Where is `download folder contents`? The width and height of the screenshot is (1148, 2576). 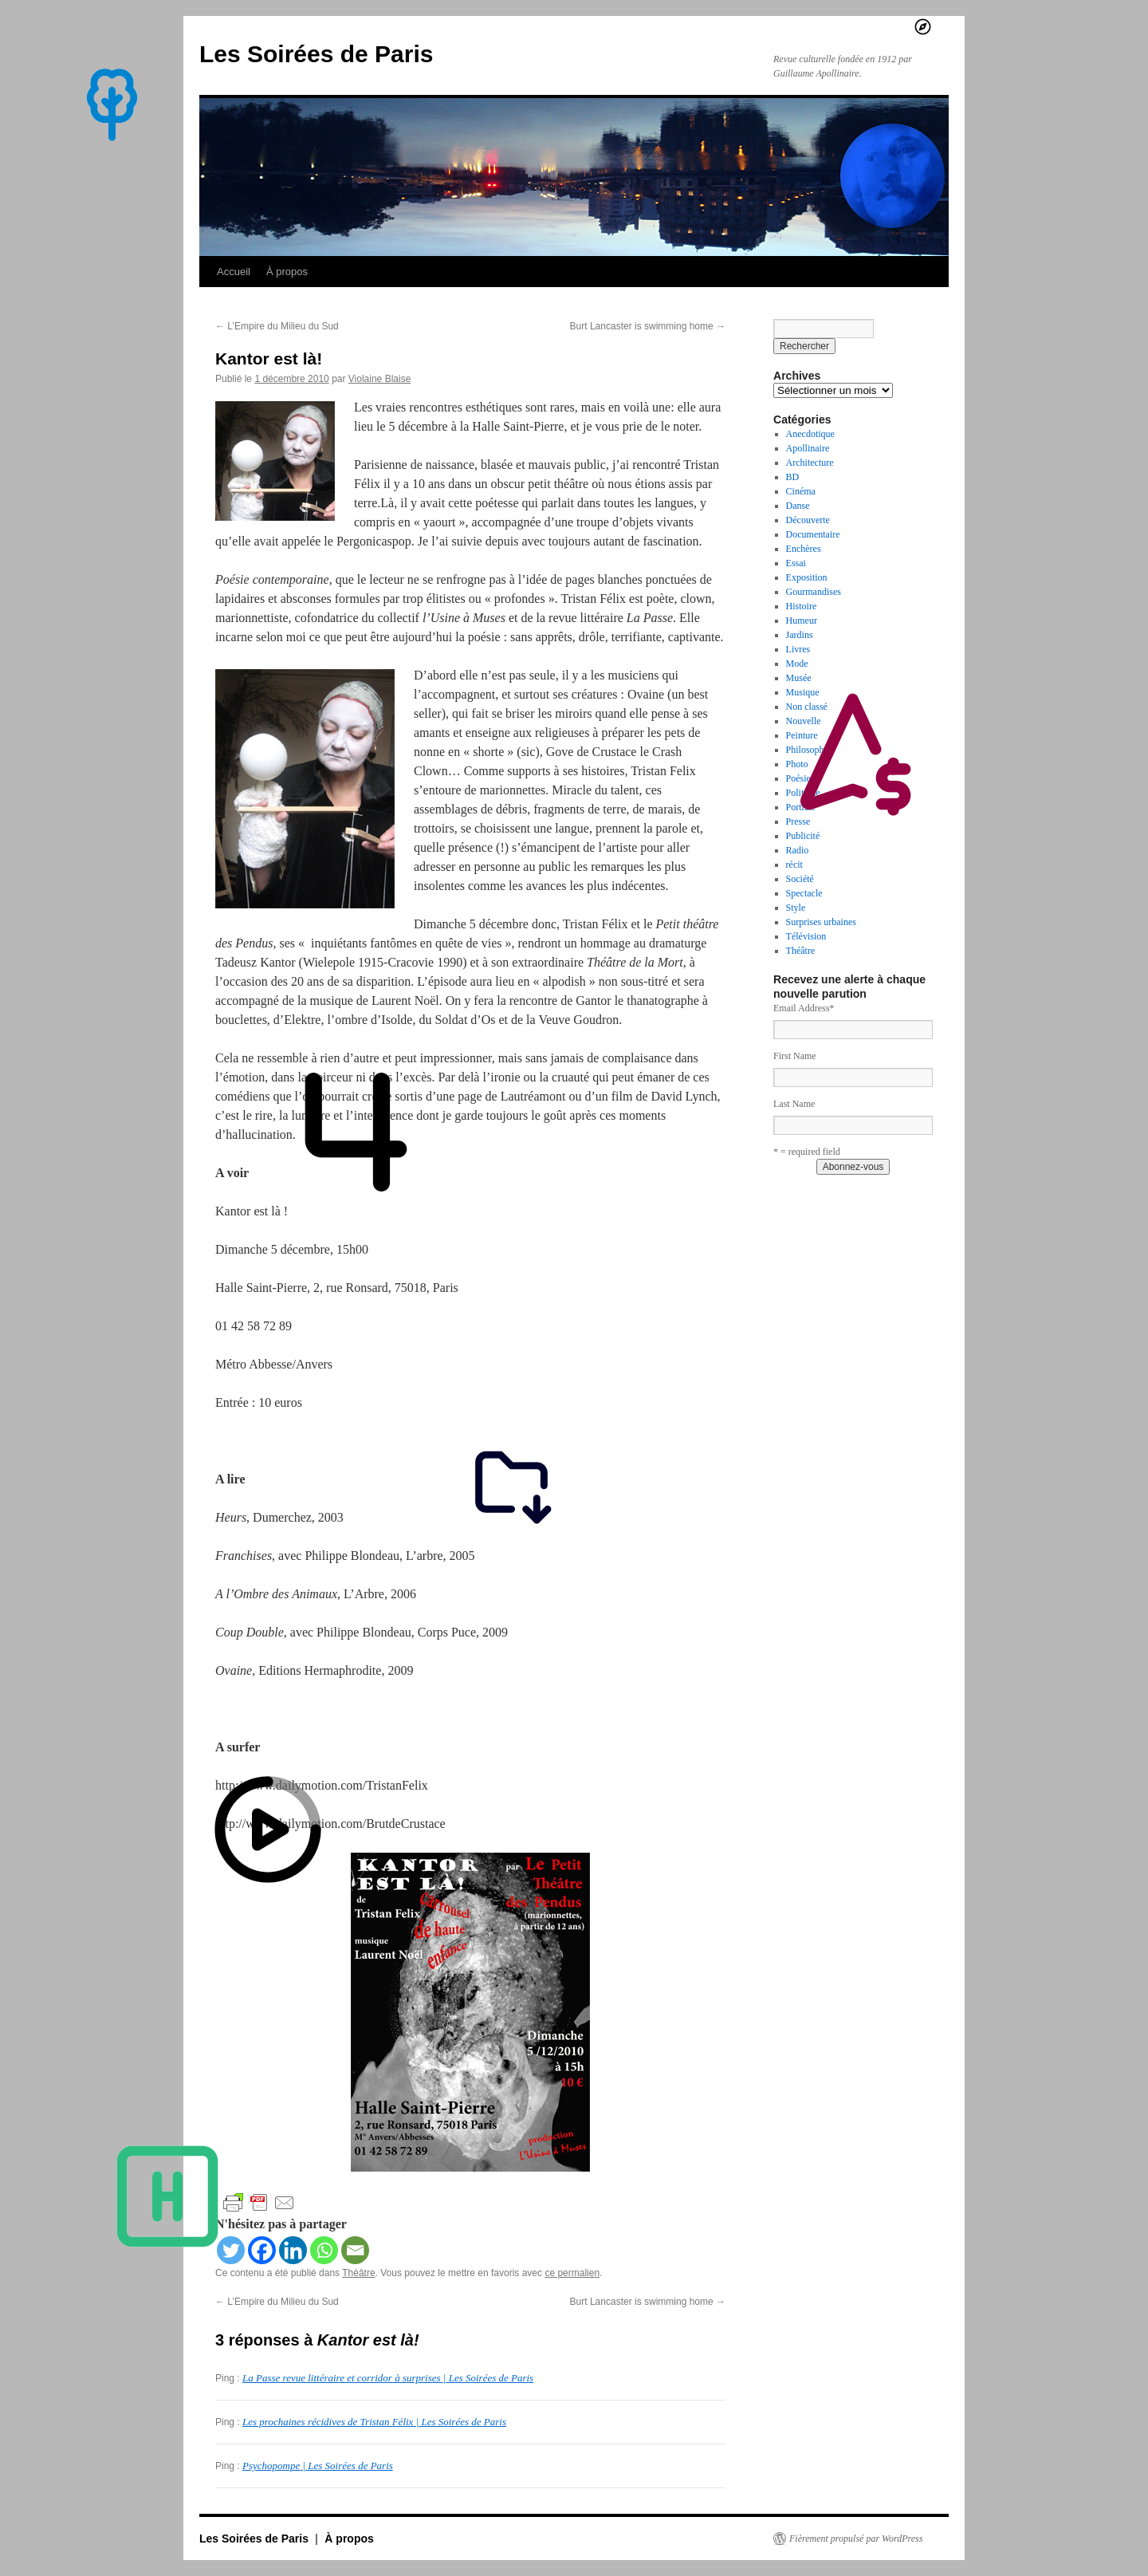 download folder contents is located at coordinates (511, 1483).